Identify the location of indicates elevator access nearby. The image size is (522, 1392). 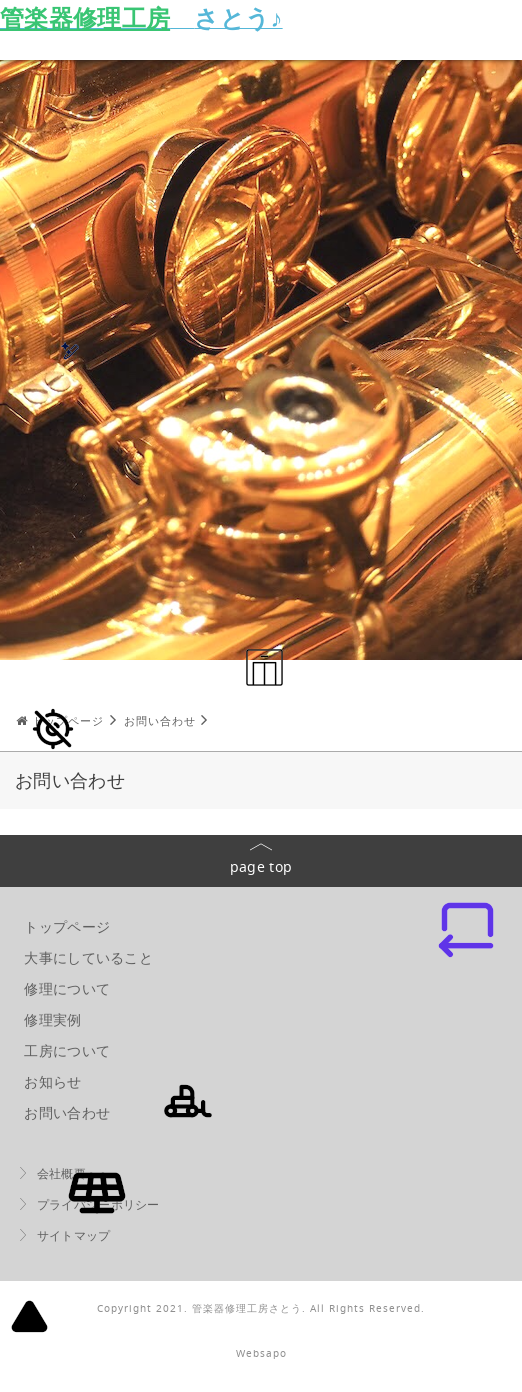
(264, 667).